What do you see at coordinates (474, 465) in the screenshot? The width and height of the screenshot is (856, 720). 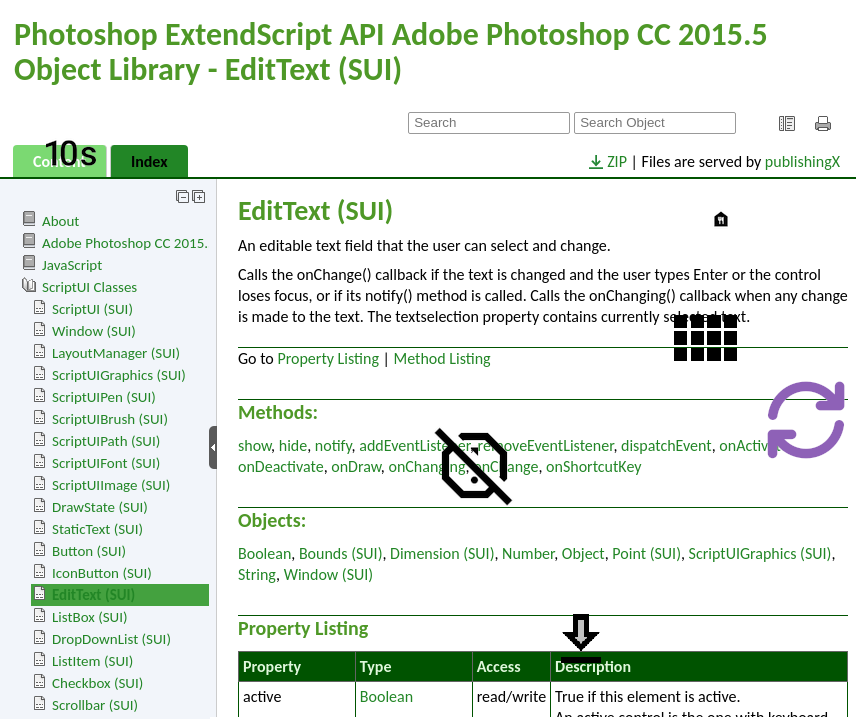 I see `disable or turn off reporting` at bounding box center [474, 465].